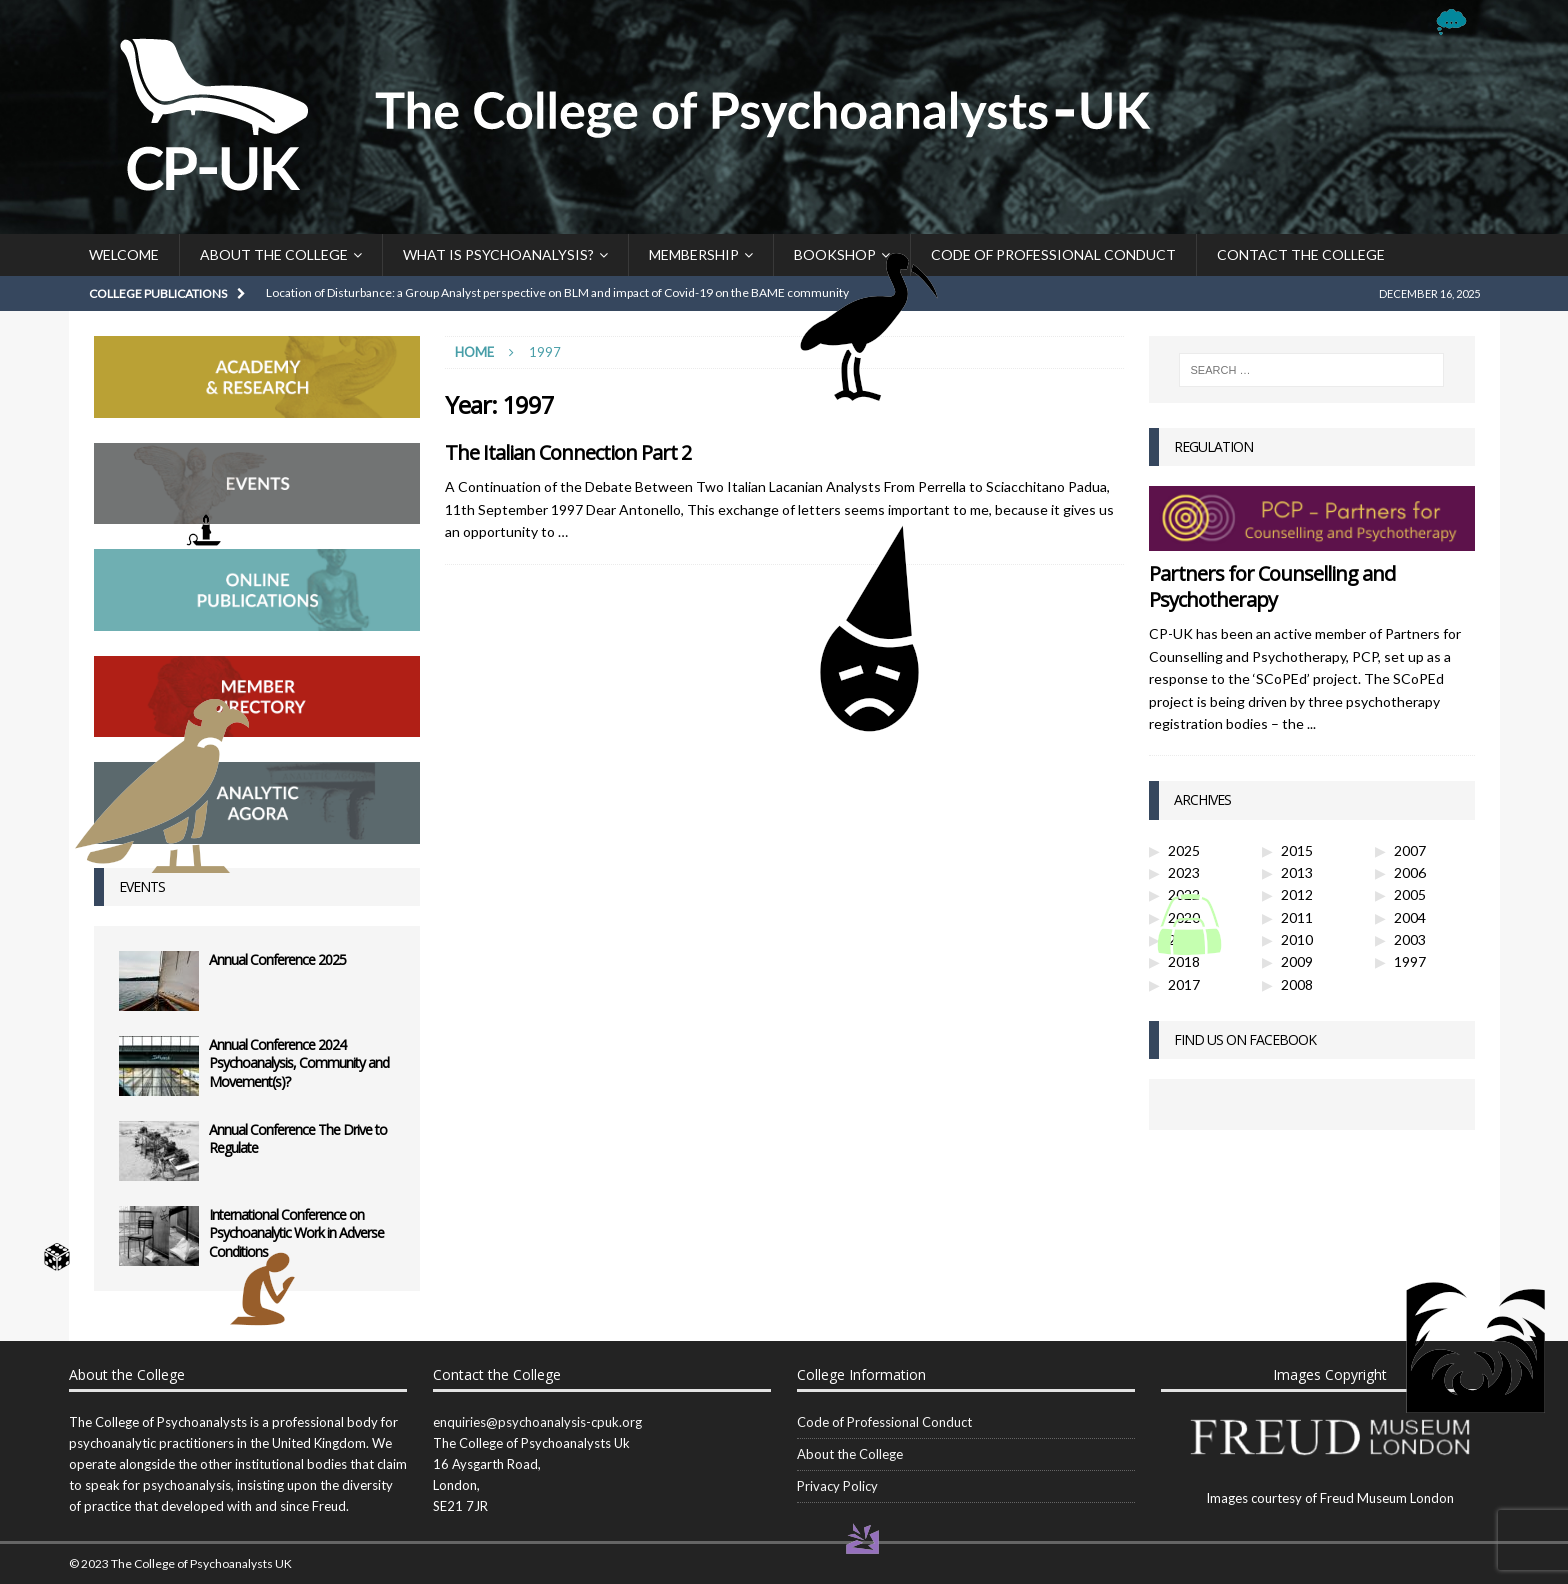 This screenshot has height=1584, width=1568. I want to click on indicates structural damage or crack detected, so click(862, 1537).